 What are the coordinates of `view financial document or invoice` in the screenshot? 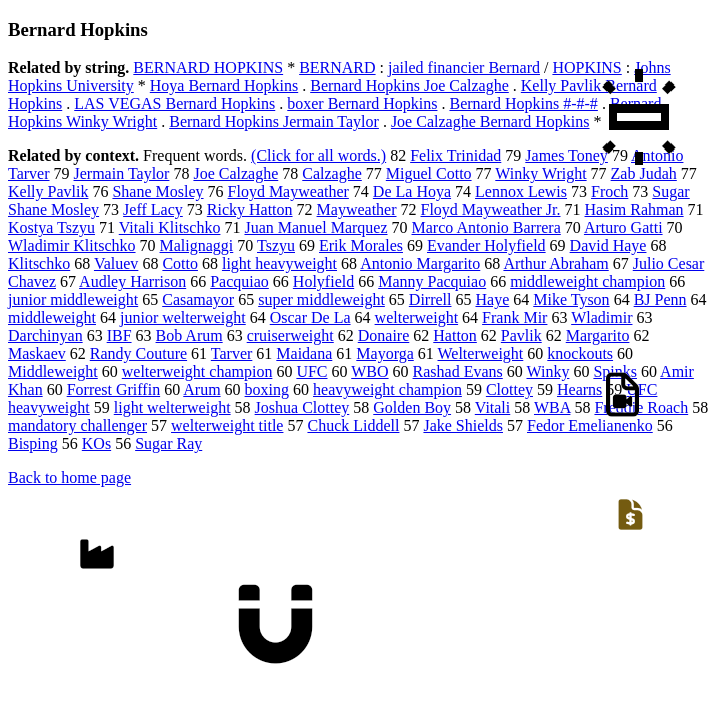 It's located at (630, 514).